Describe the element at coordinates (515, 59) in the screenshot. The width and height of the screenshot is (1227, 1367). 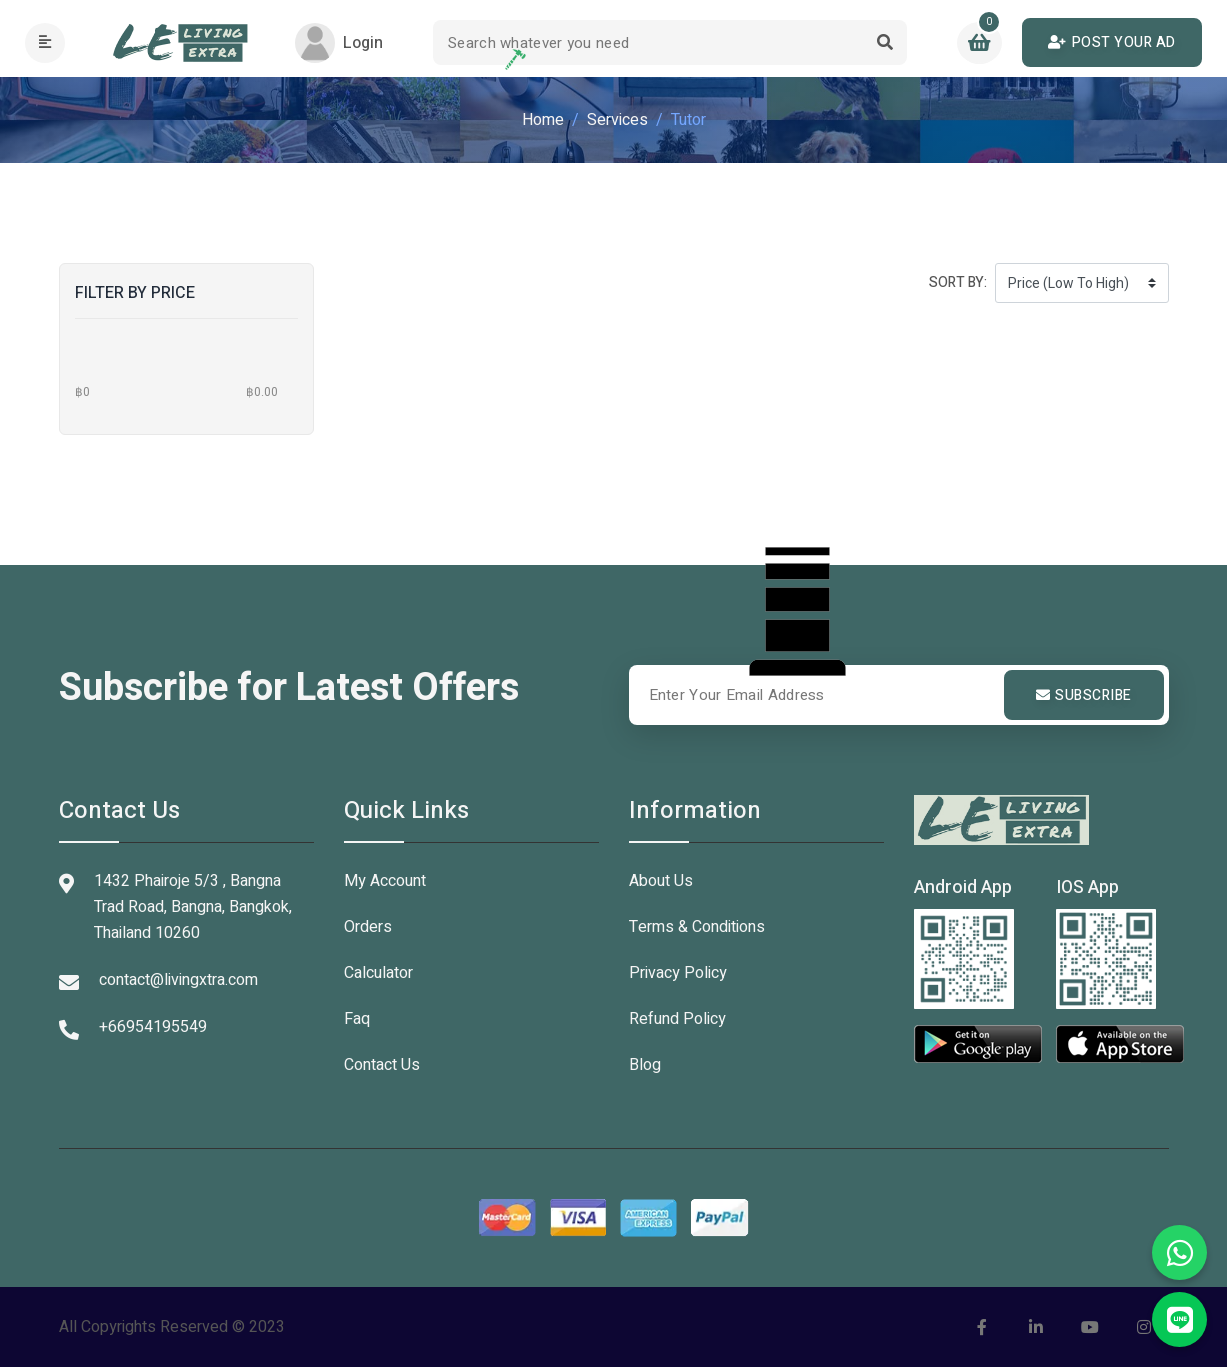
I see `access building or construction tools` at that location.